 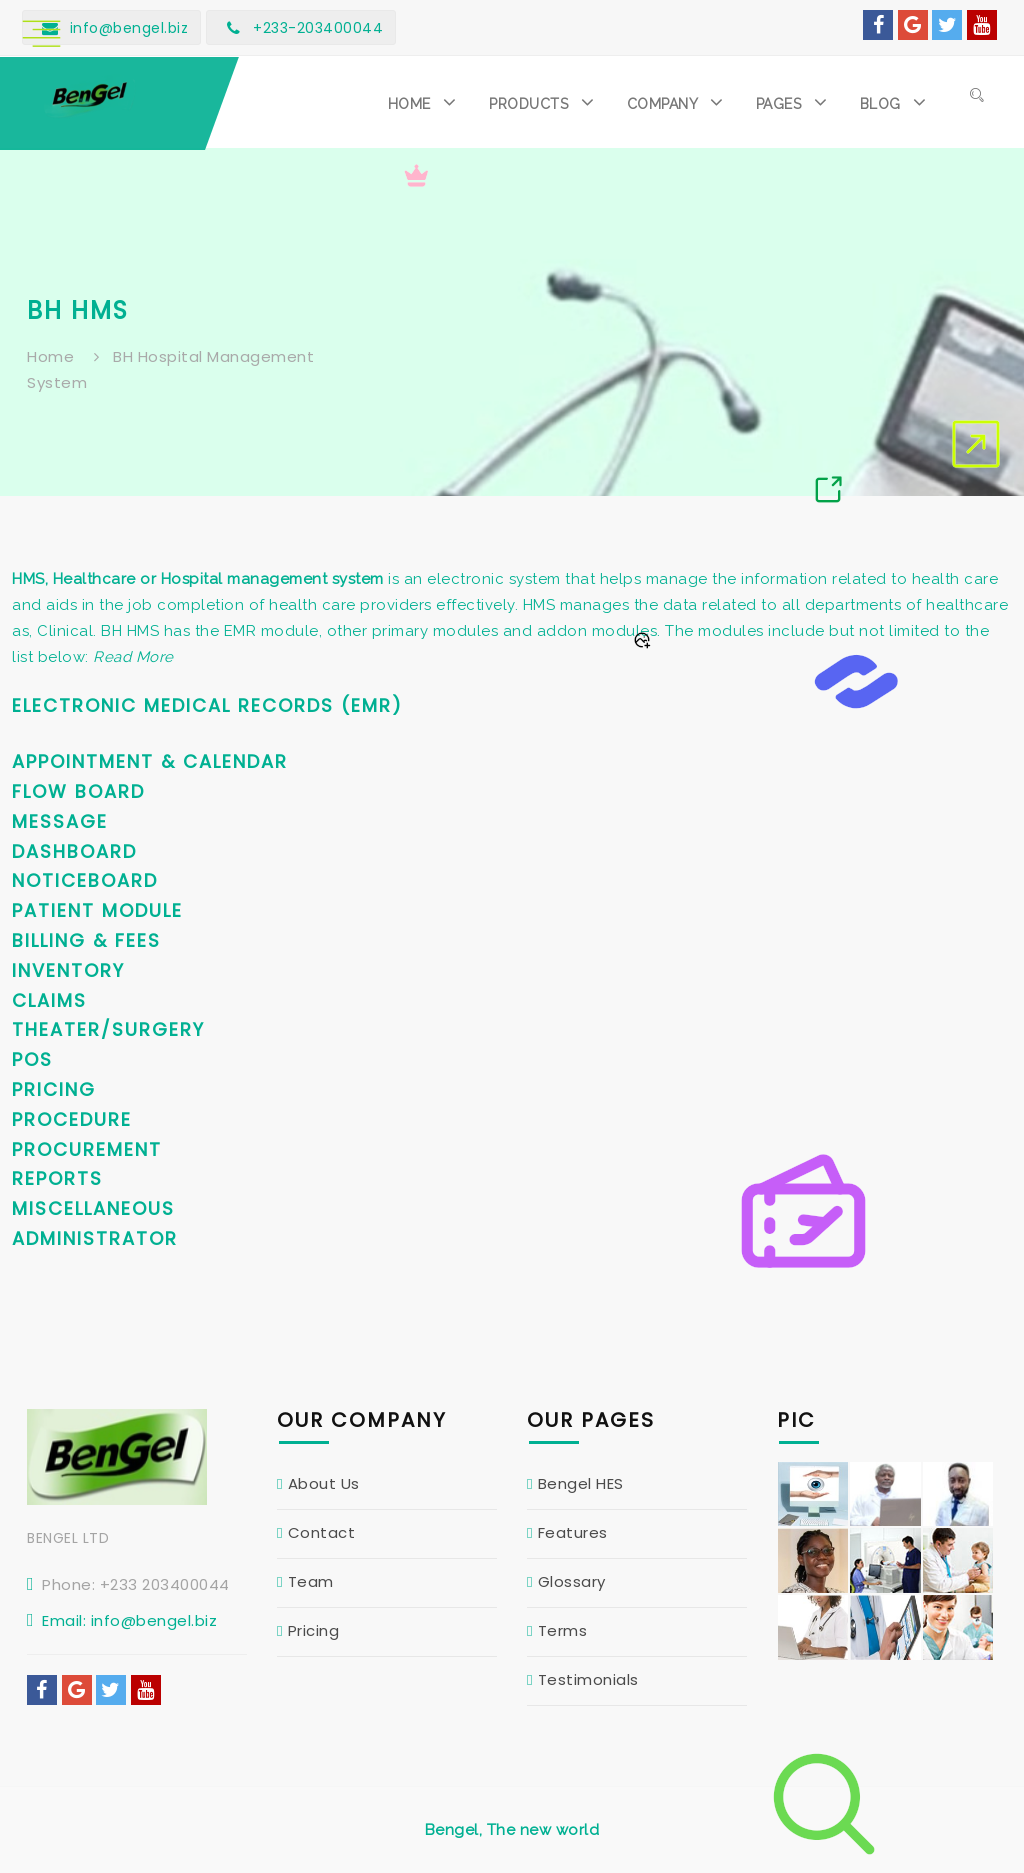 I want to click on add a new photo to your collection, so click(x=642, y=640).